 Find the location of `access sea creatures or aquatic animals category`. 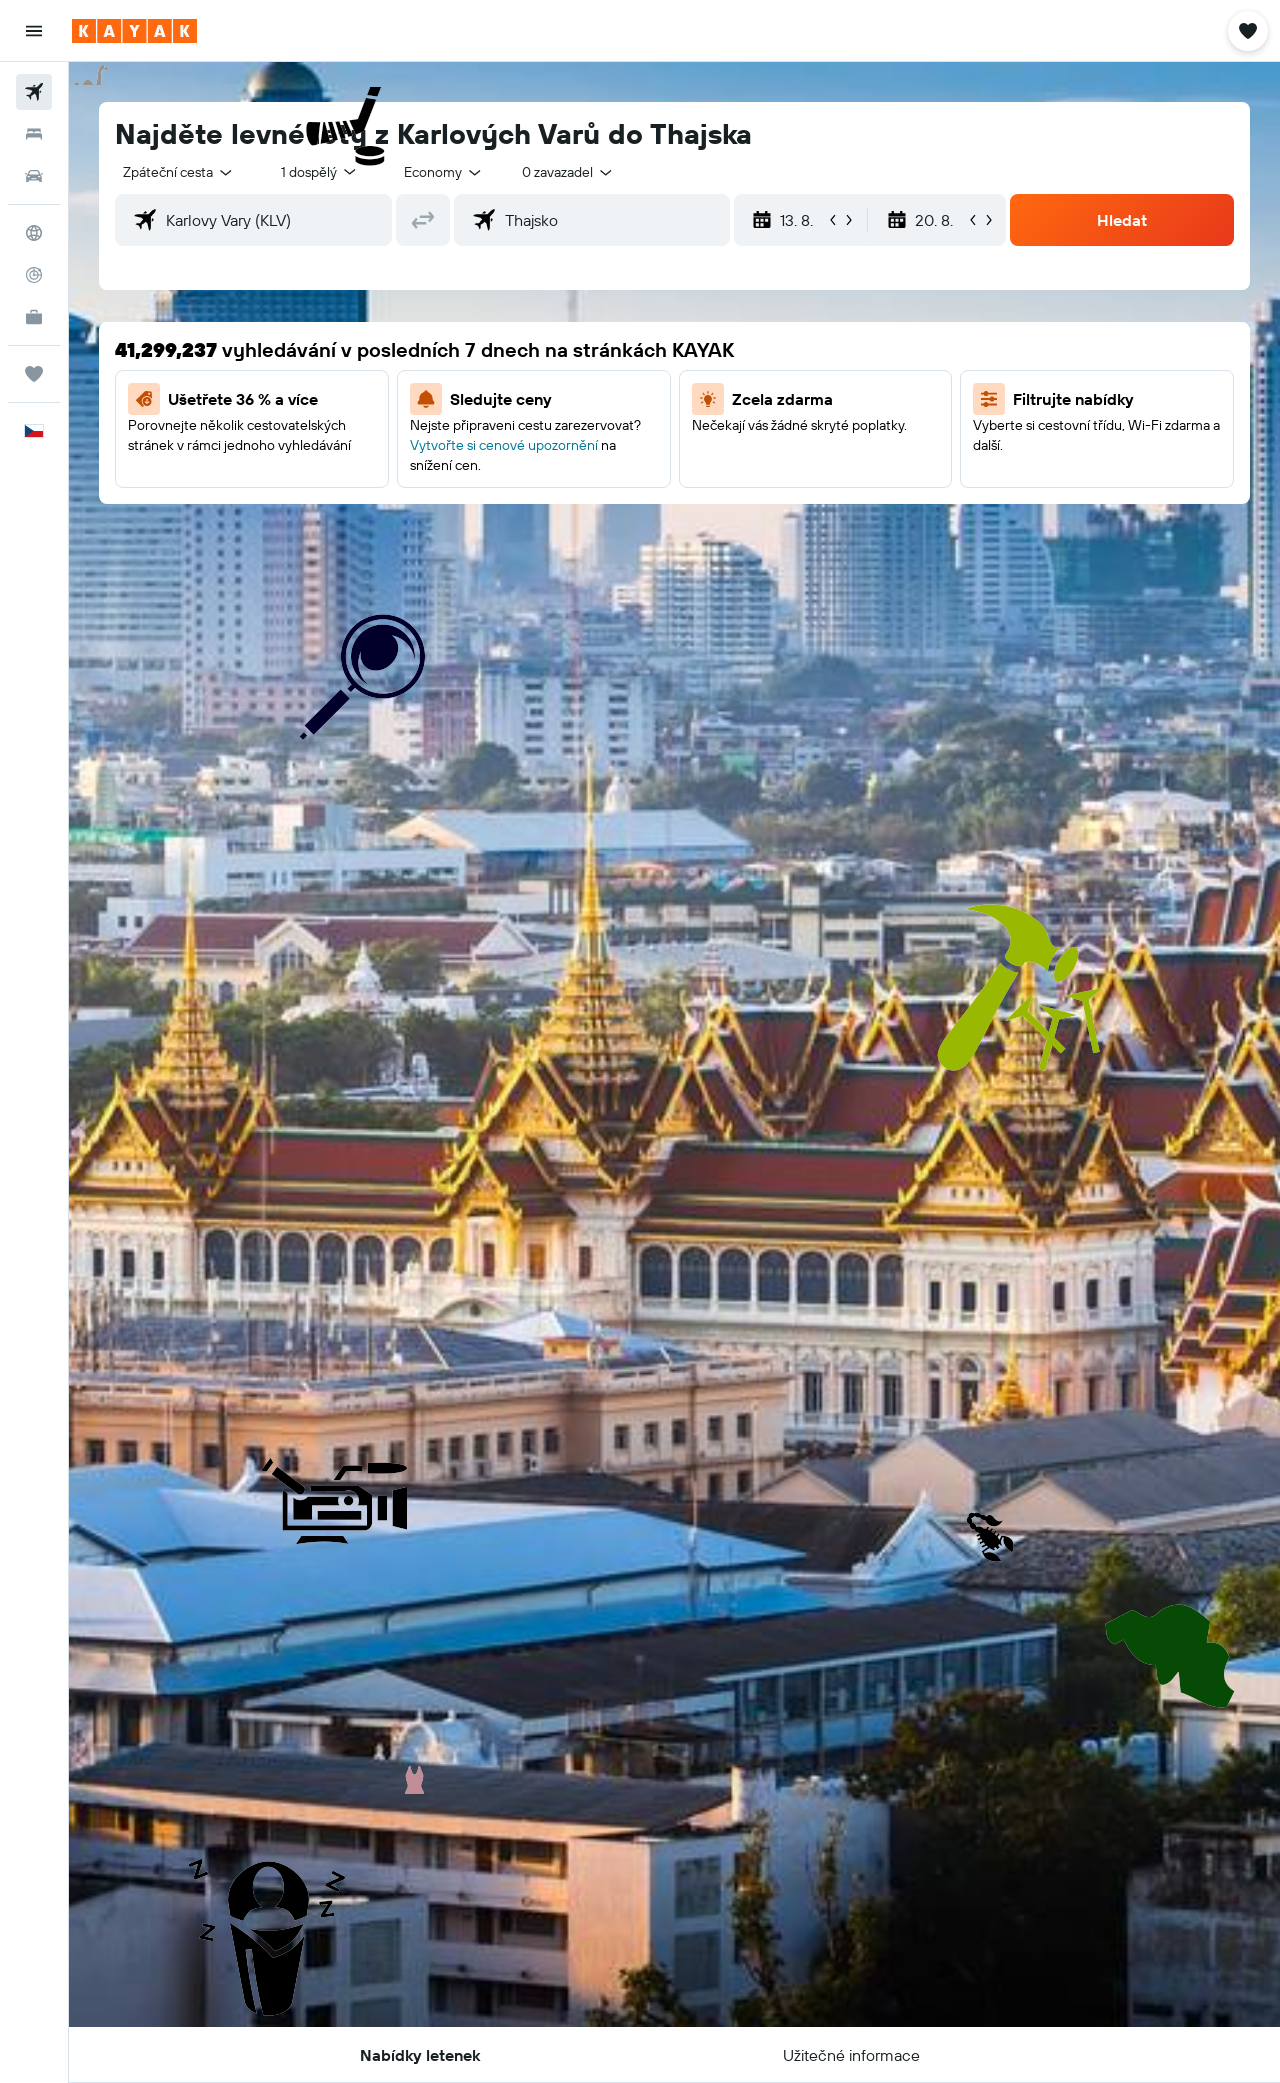

access sea creatures or aquatic animals category is located at coordinates (91, 75).